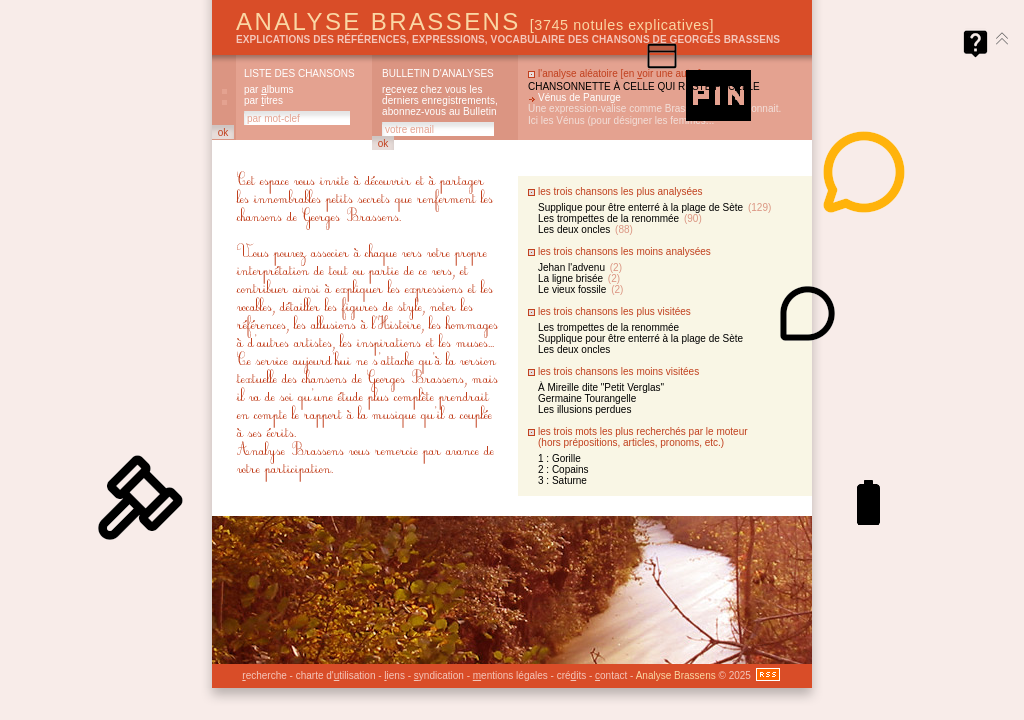  Describe the element at coordinates (137, 500) in the screenshot. I see `access legal or terms of service information` at that location.